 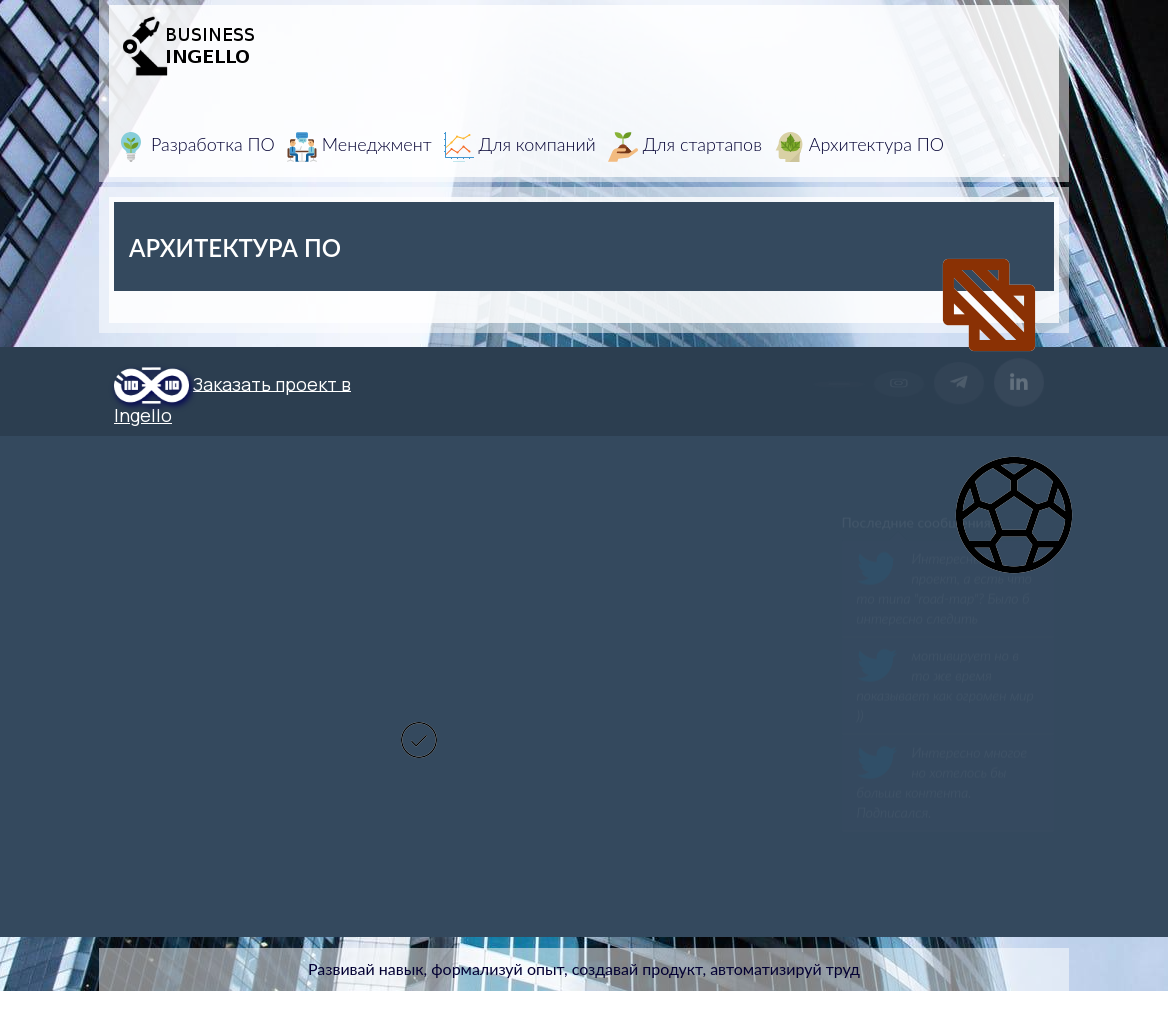 I want to click on confirms a completed action or task, so click(x=419, y=740).